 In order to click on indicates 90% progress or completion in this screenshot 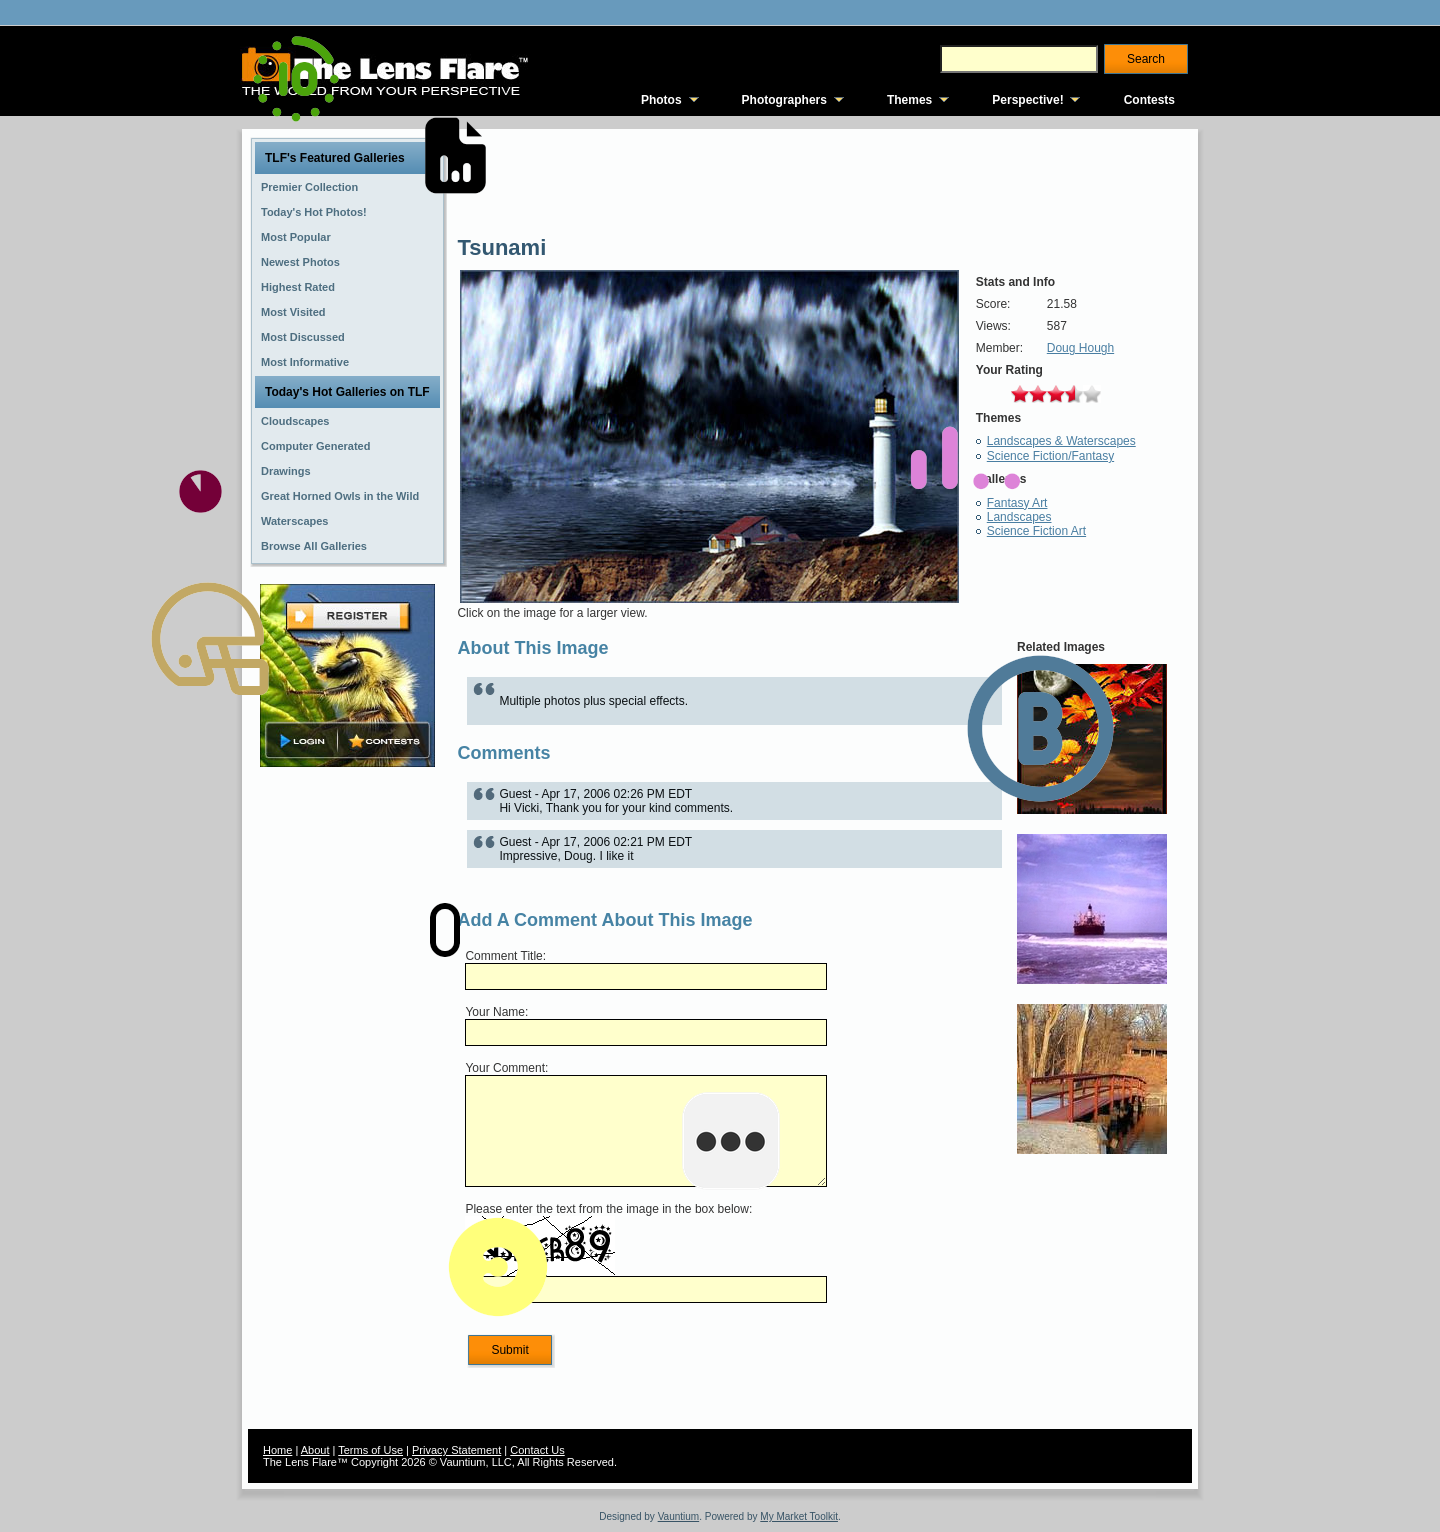, I will do `click(200, 491)`.